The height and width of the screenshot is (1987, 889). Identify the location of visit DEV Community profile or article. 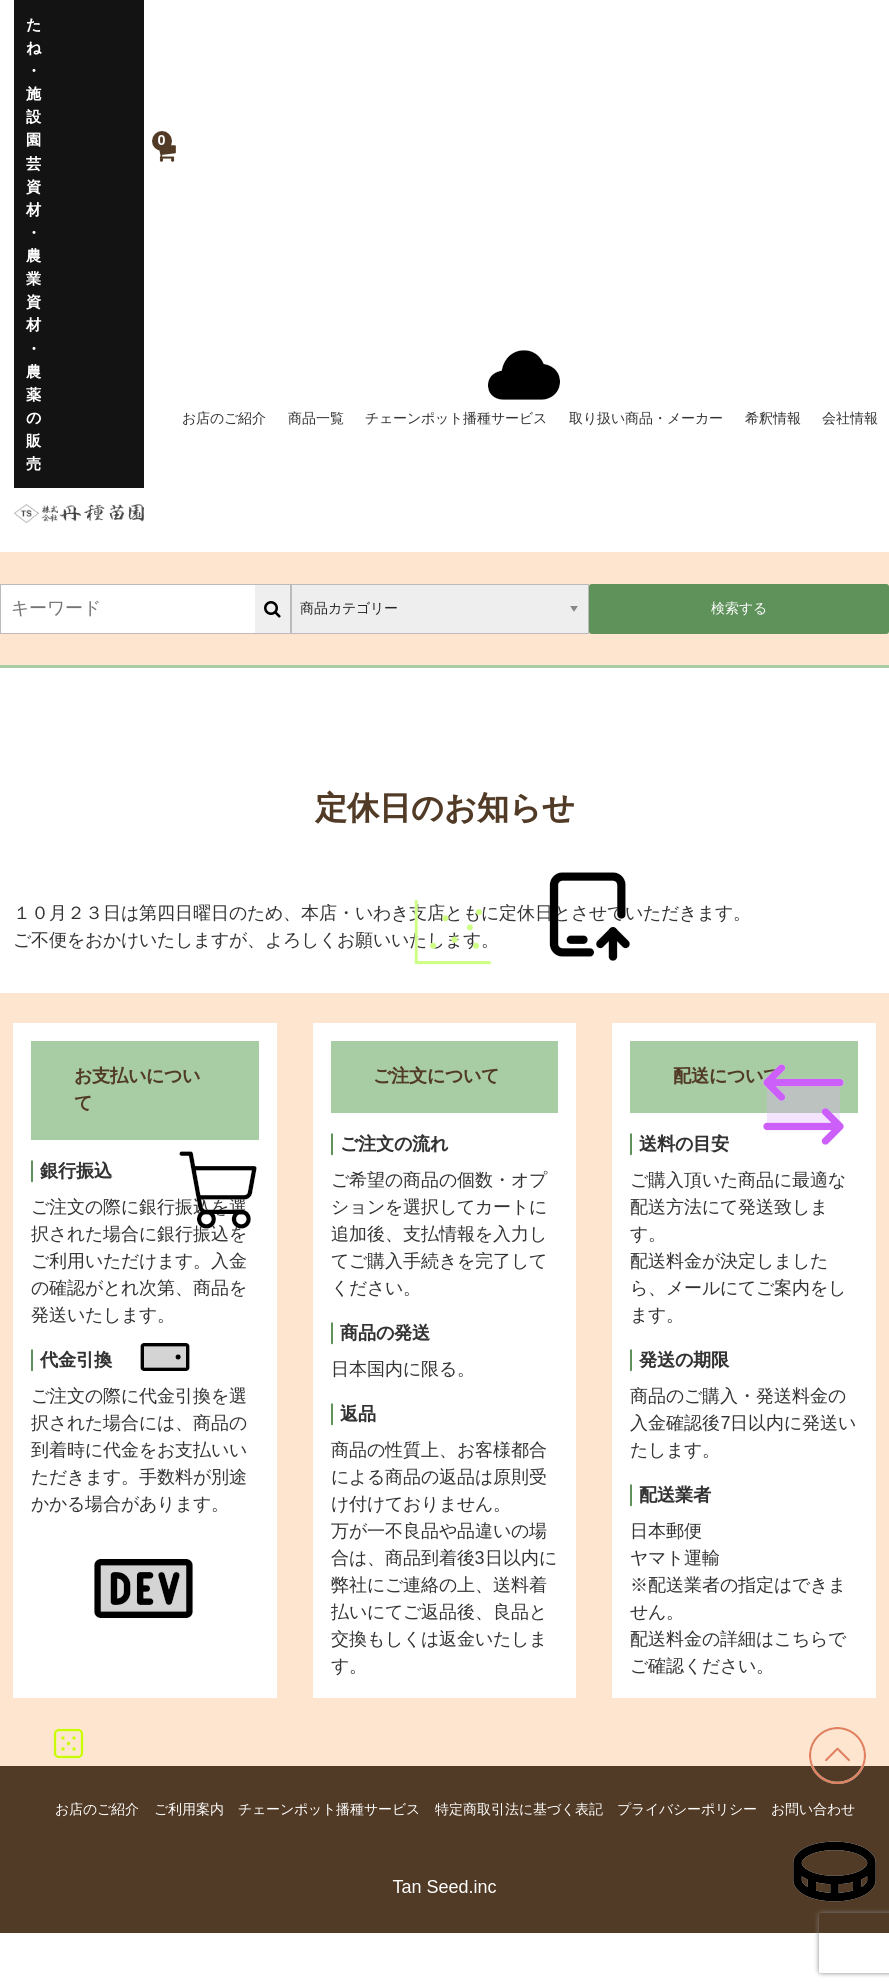
(143, 1588).